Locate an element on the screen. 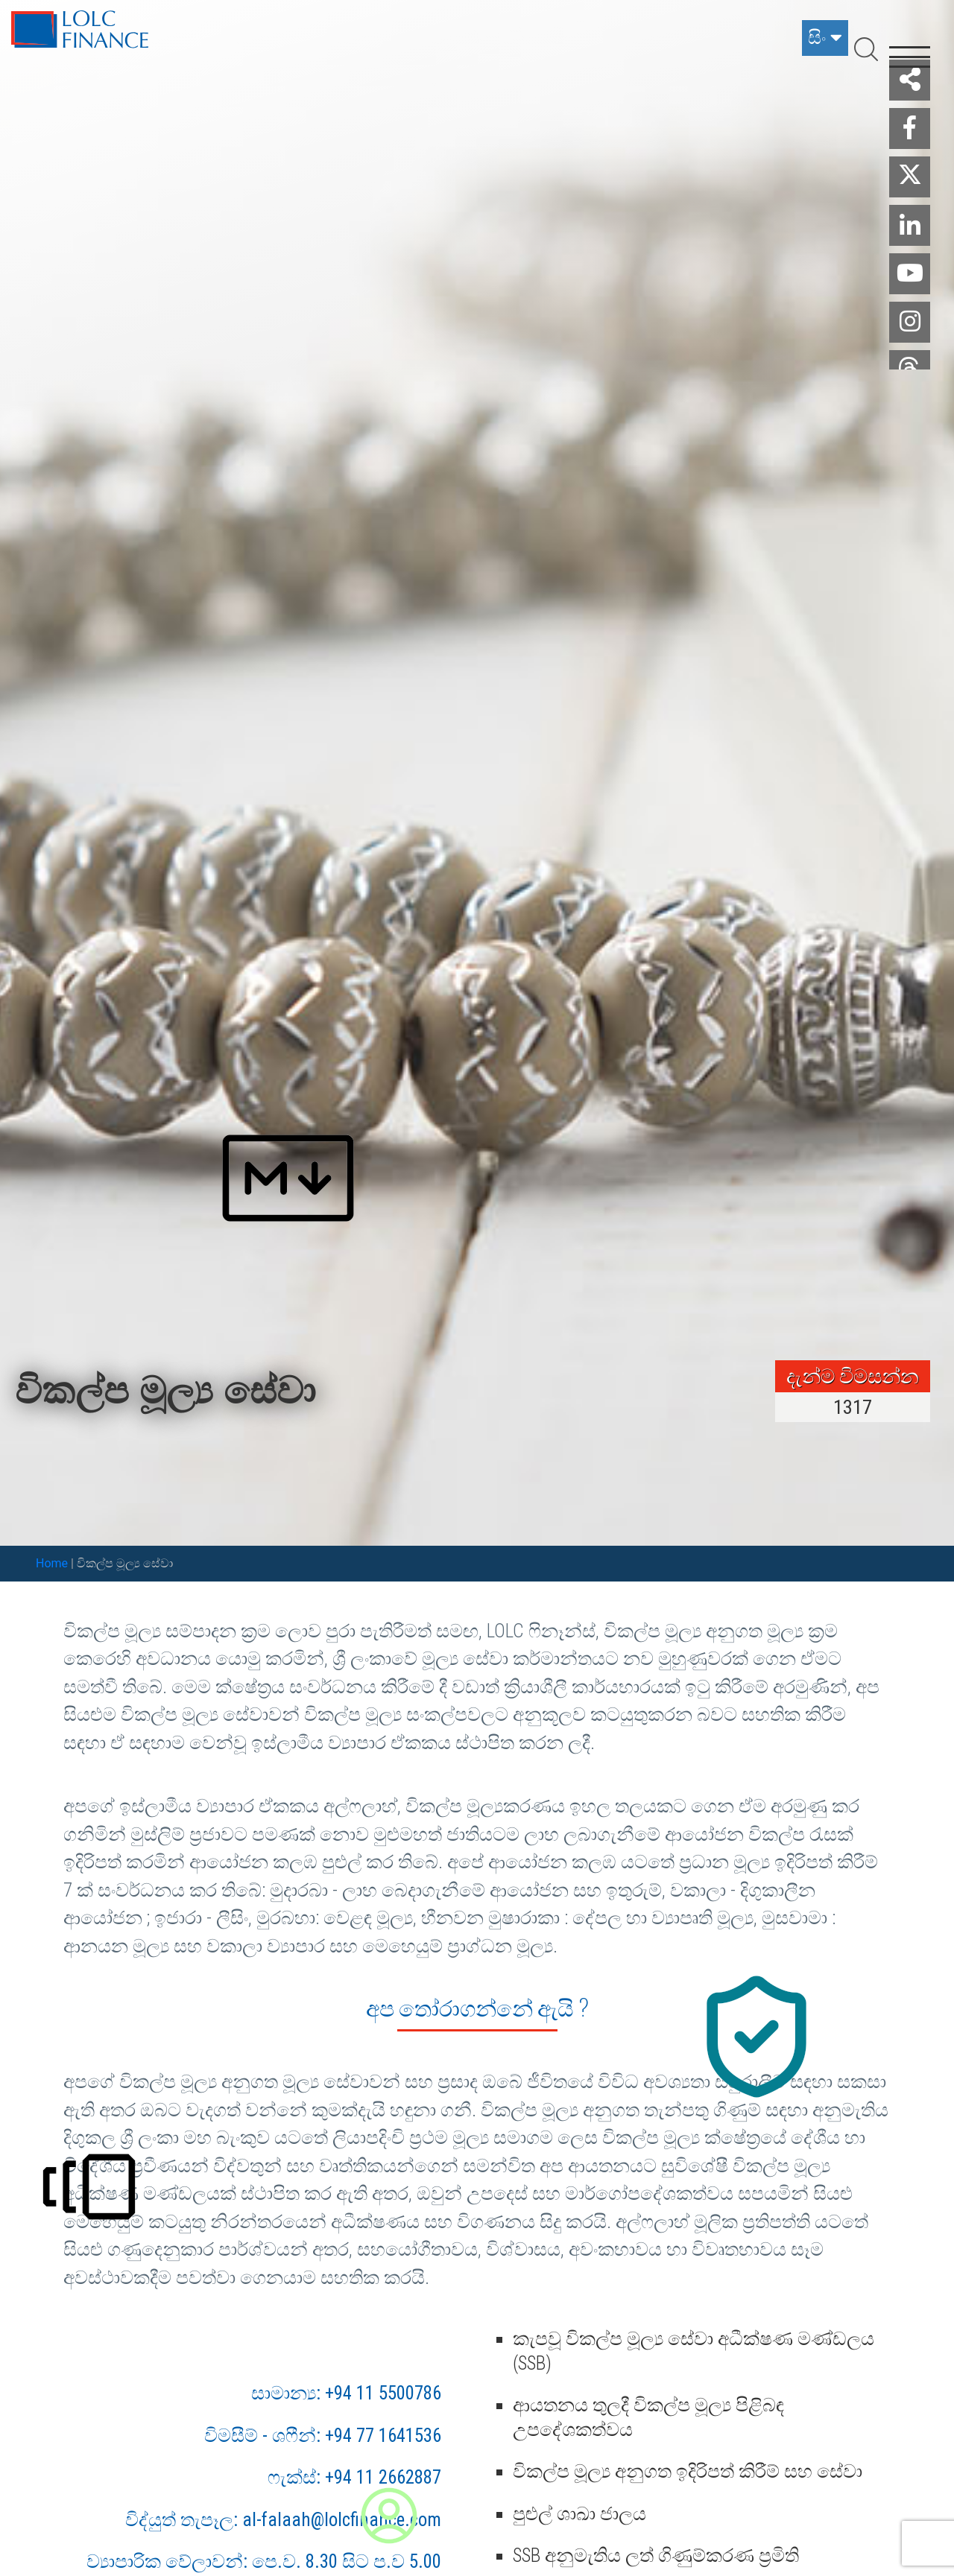  view version history is located at coordinates (89, 2186).